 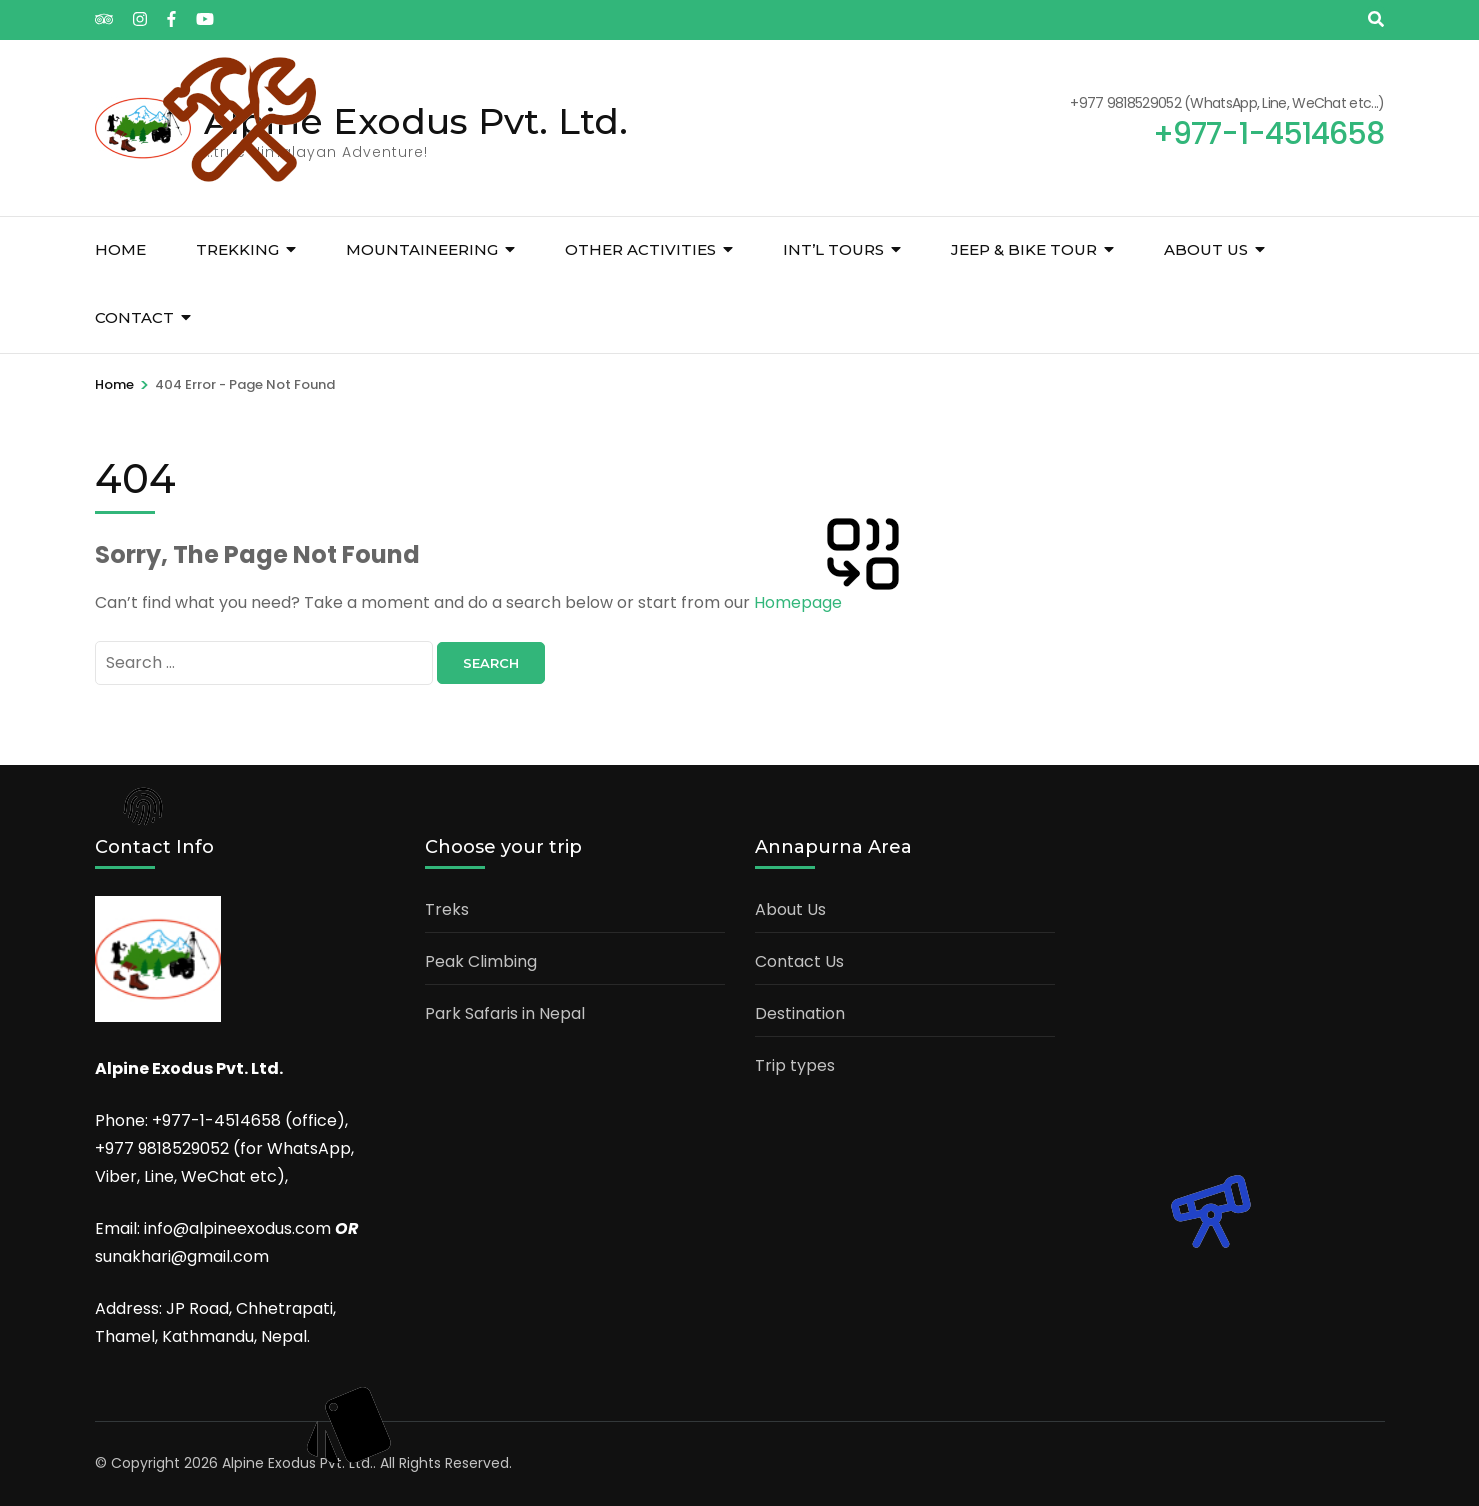 What do you see at coordinates (863, 554) in the screenshot?
I see `merge or combine selected items` at bounding box center [863, 554].